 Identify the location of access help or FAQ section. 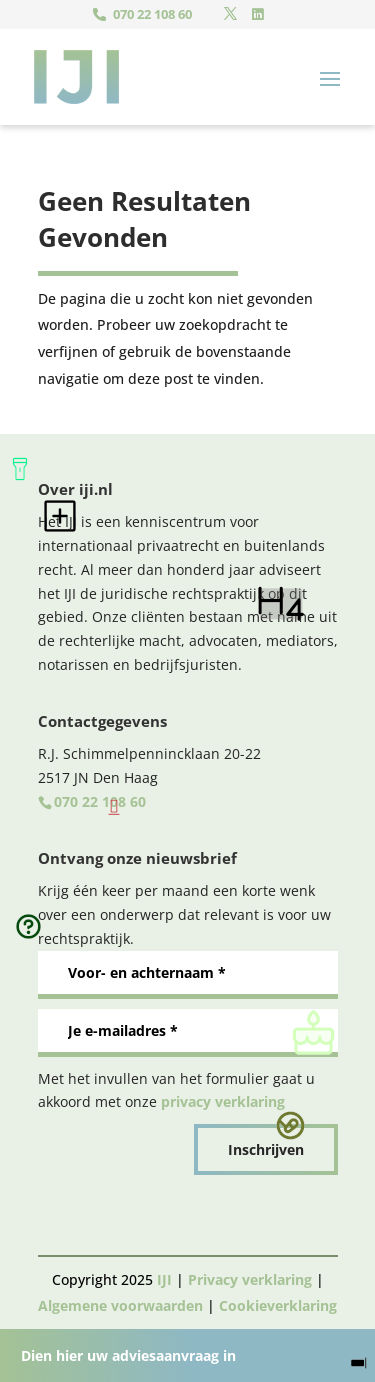
(28, 926).